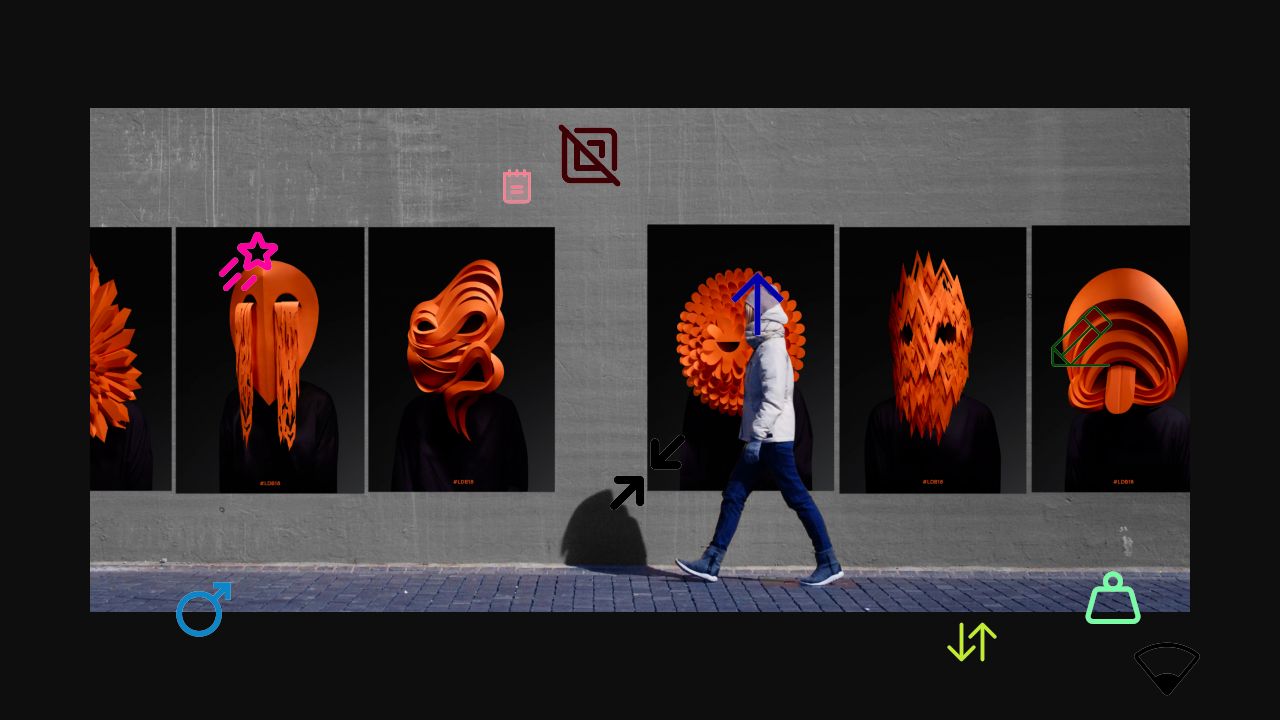 This screenshot has width=1280, height=720. What do you see at coordinates (647, 472) in the screenshot?
I see `minimize or collapse the current window` at bounding box center [647, 472].